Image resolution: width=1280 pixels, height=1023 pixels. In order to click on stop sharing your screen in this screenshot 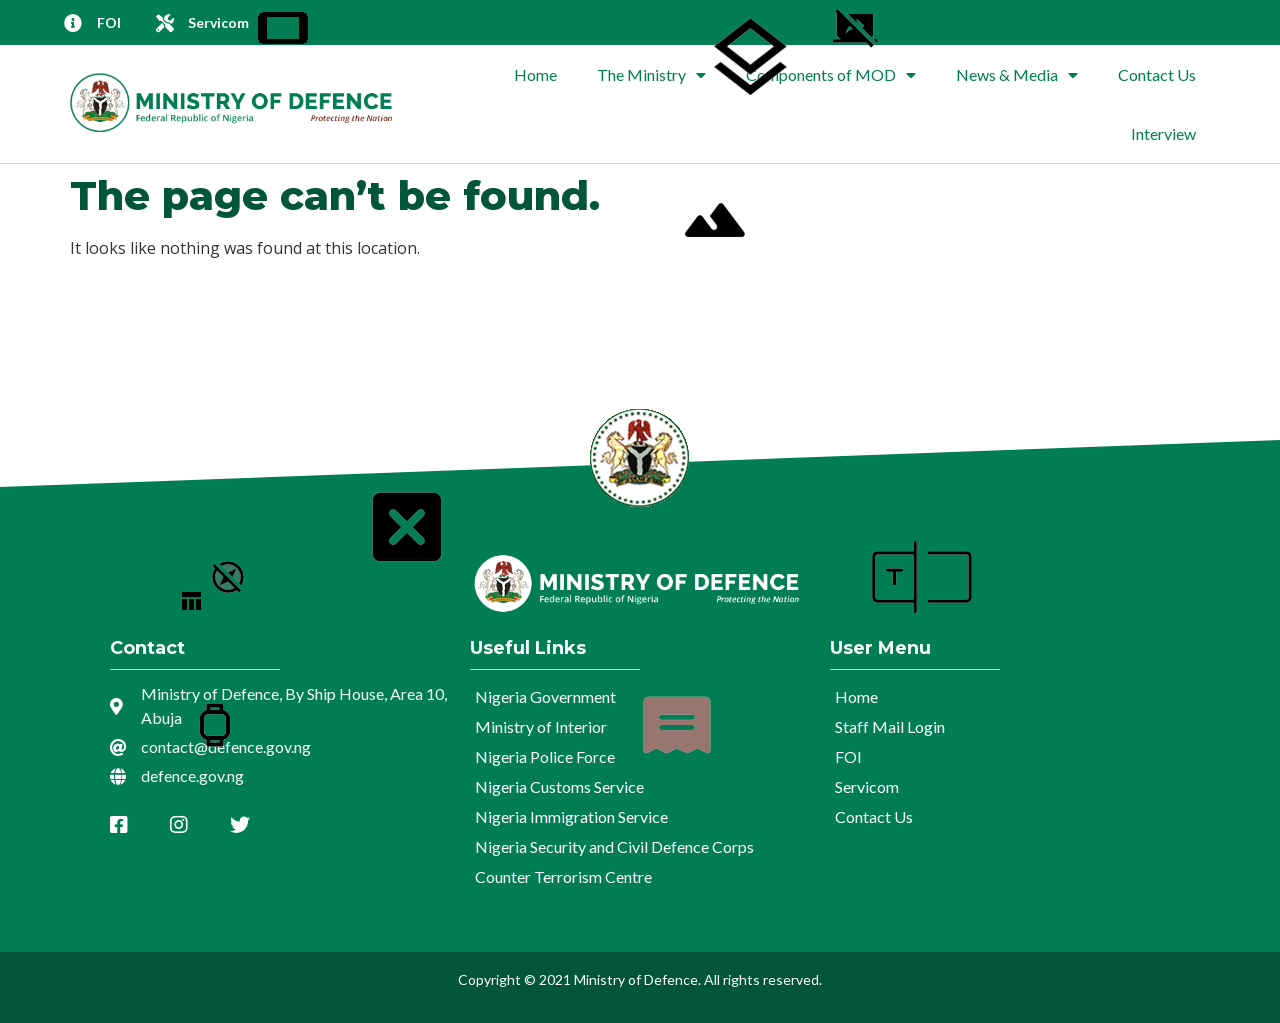, I will do `click(855, 28)`.